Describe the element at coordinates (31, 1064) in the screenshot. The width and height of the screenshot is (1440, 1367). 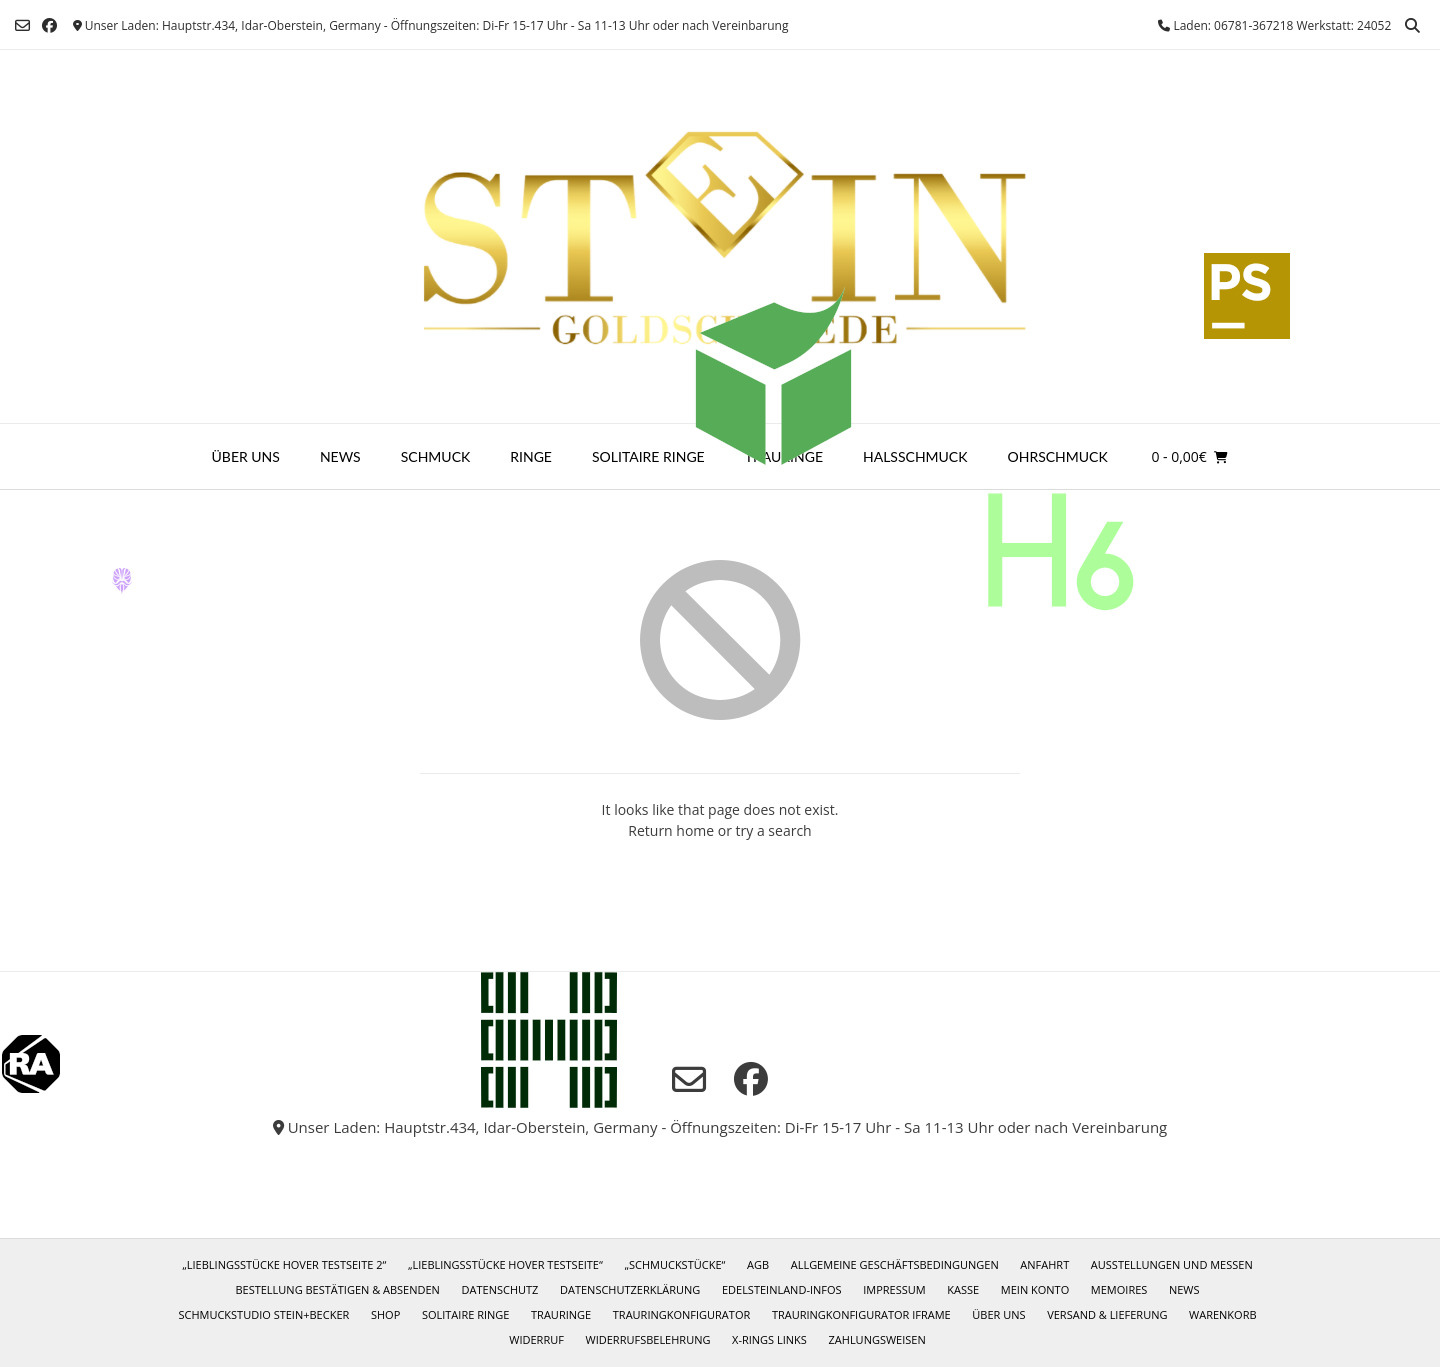
I see `visit rockwell automation website` at that location.